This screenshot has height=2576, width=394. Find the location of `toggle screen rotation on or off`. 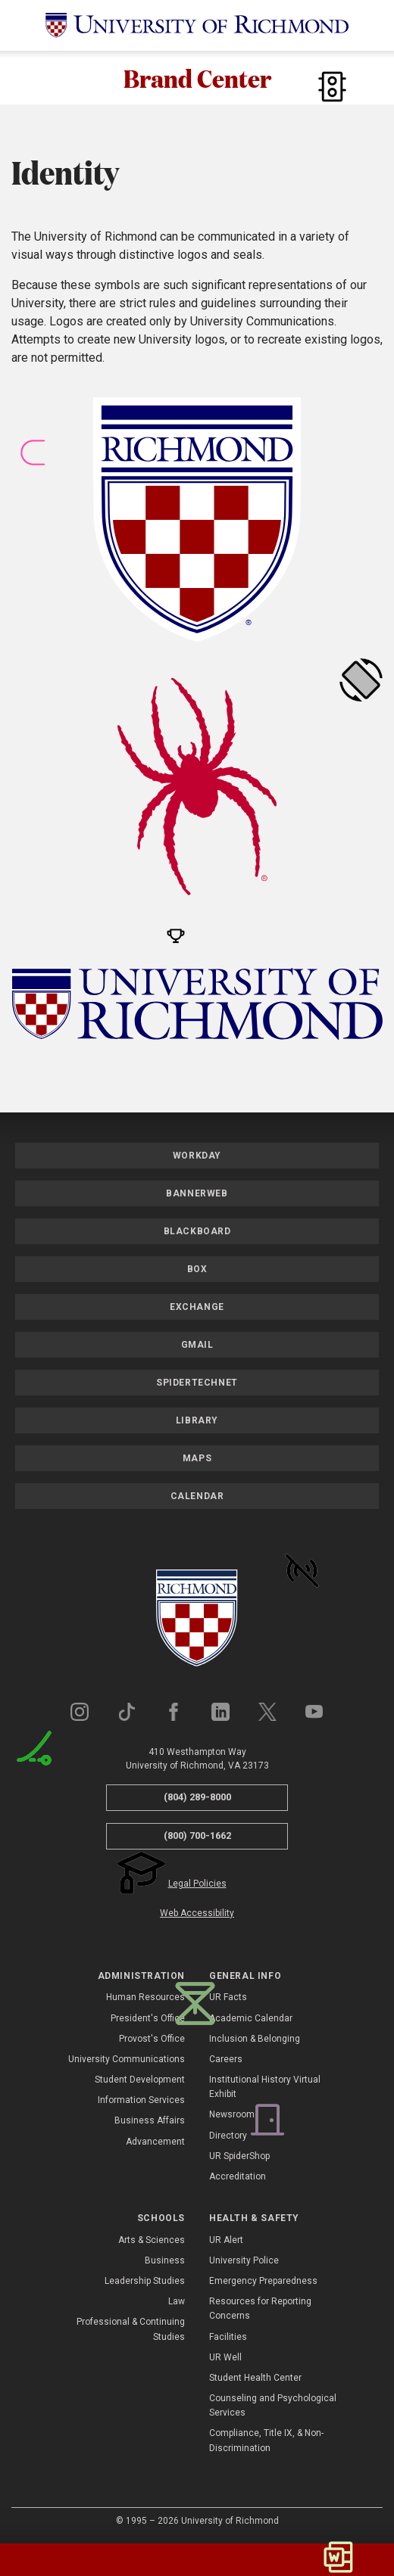

toggle screen rotation on or off is located at coordinates (361, 680).